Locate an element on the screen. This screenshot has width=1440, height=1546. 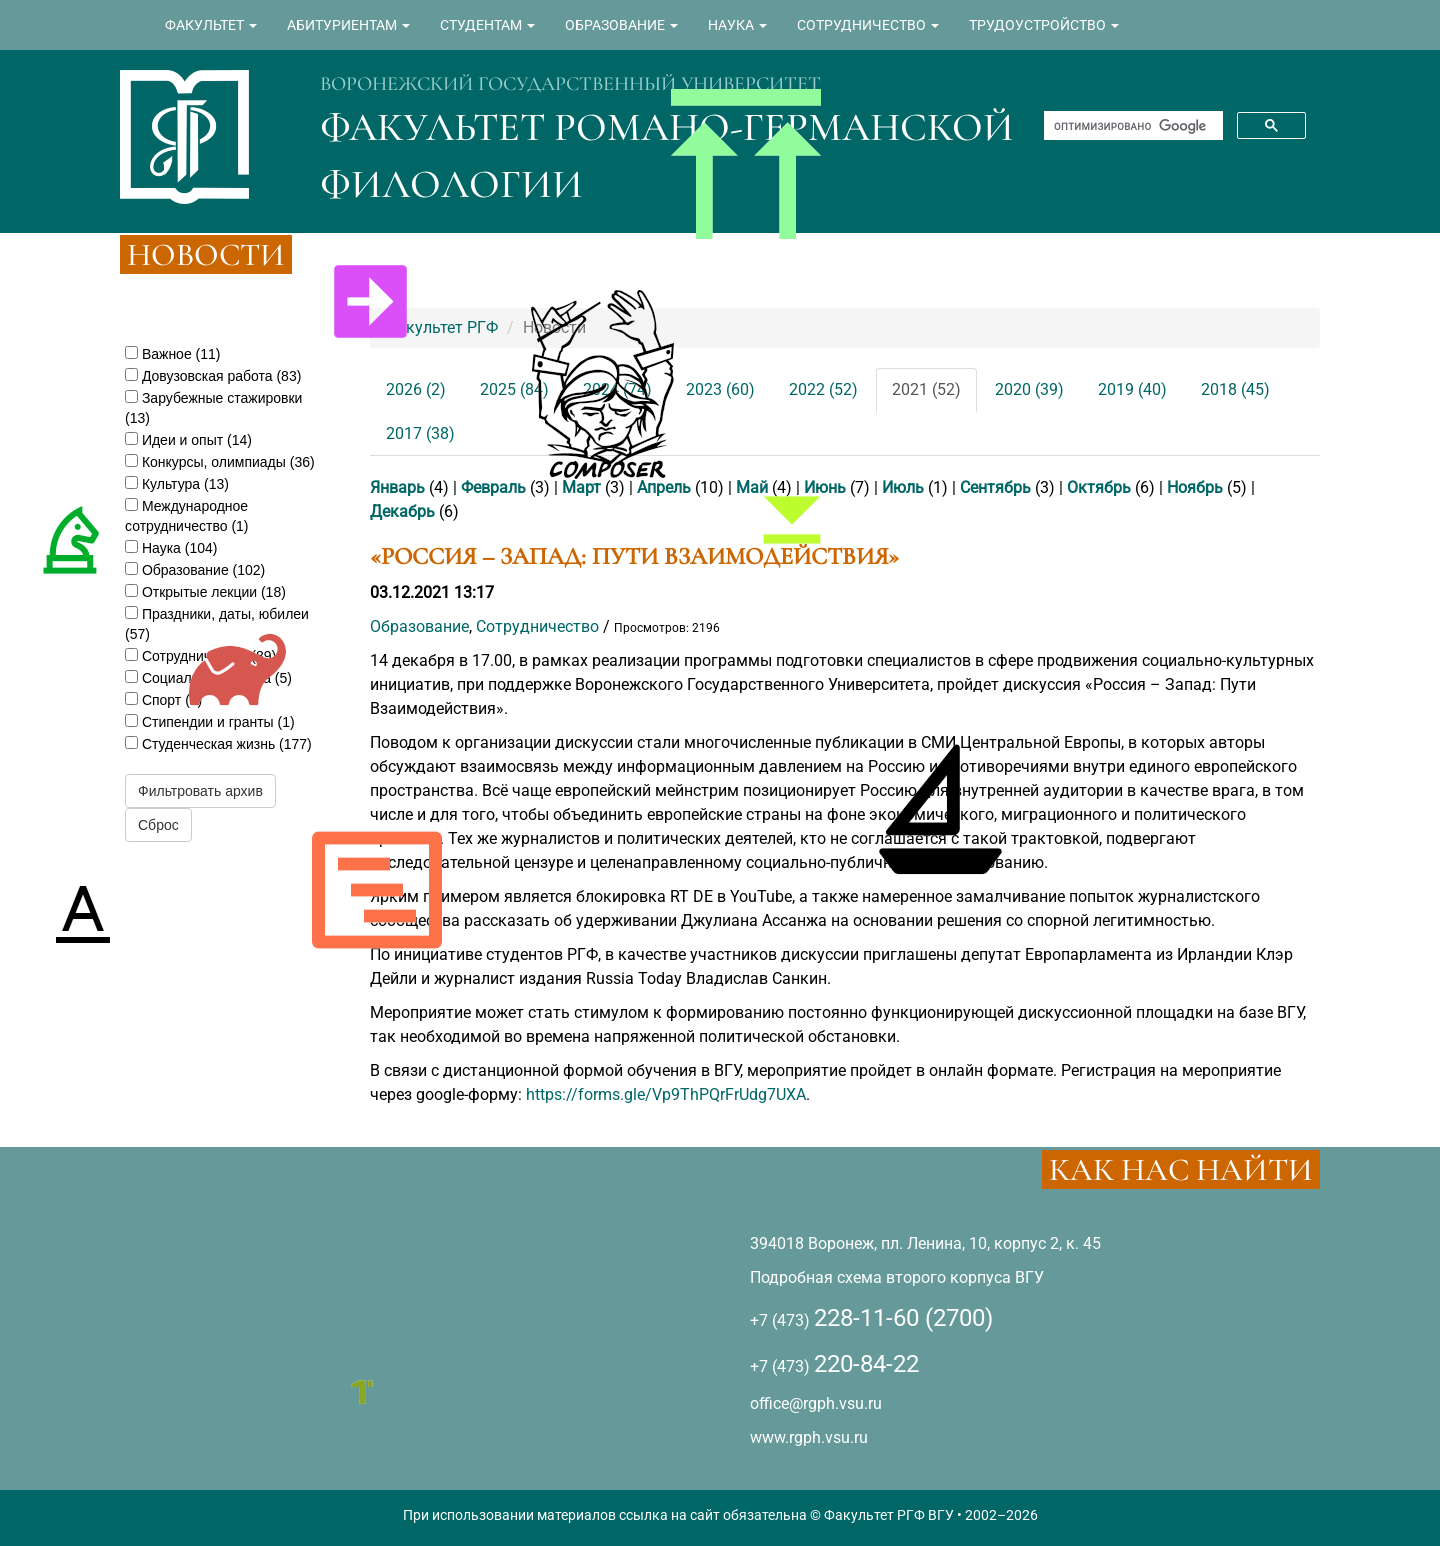
change text color is located at coordinates (83, 913).